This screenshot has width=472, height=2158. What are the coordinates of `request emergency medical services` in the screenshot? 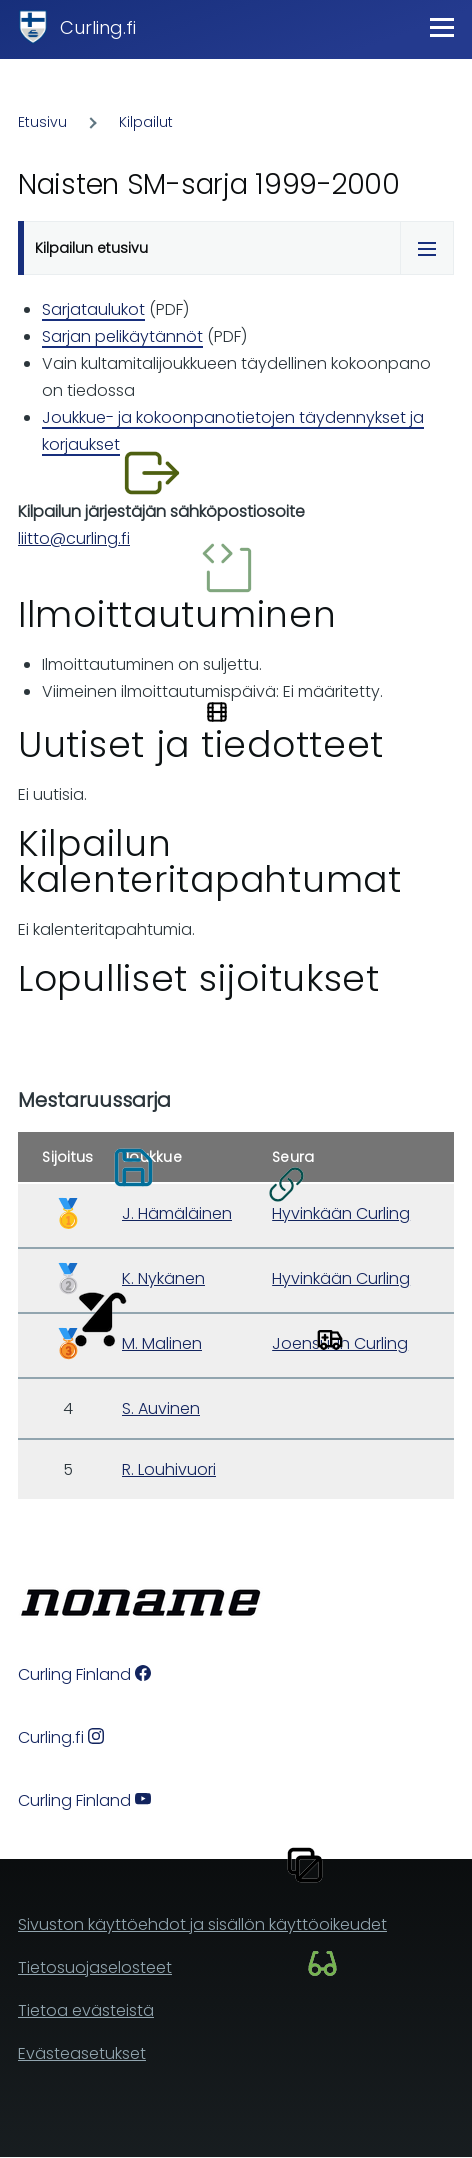 It's located at (330, 1340).